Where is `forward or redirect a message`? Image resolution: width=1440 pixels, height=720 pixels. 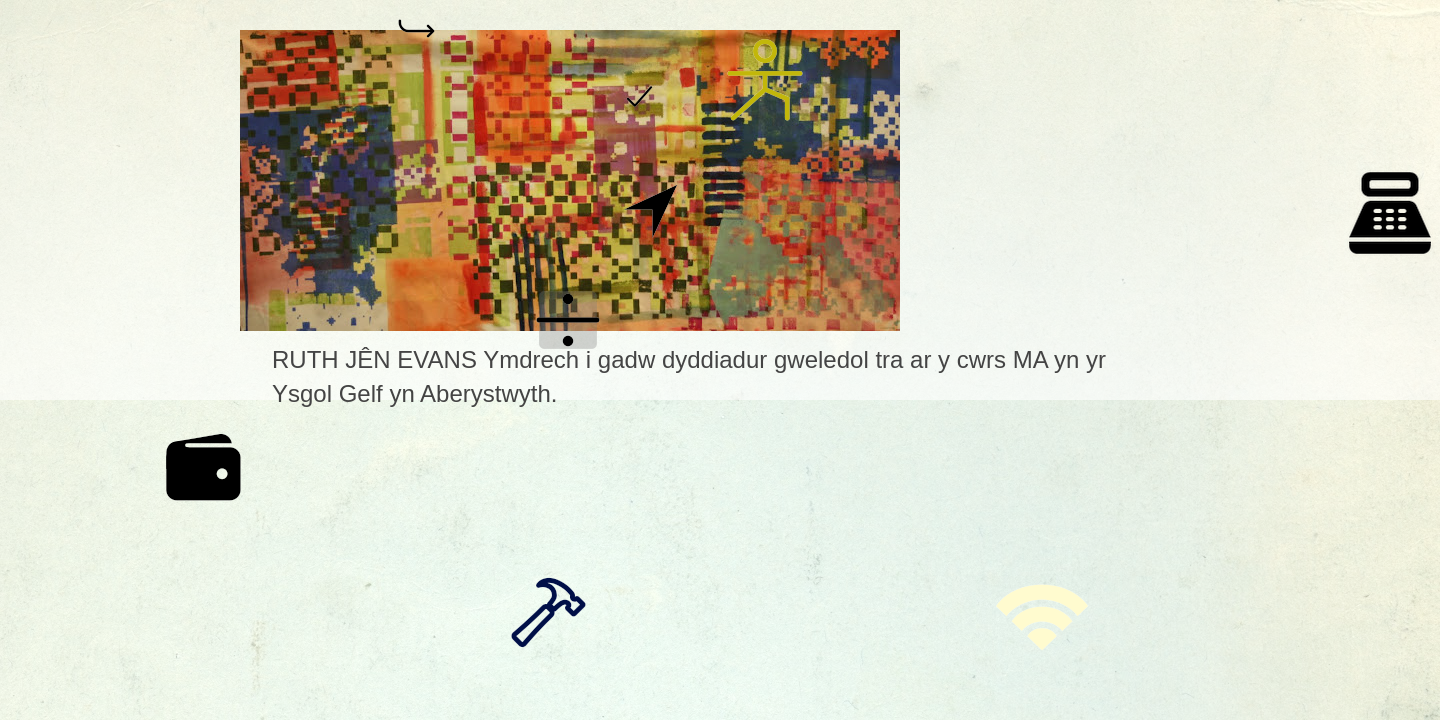
forward or redirect a message is located at coordinates (416, 28).